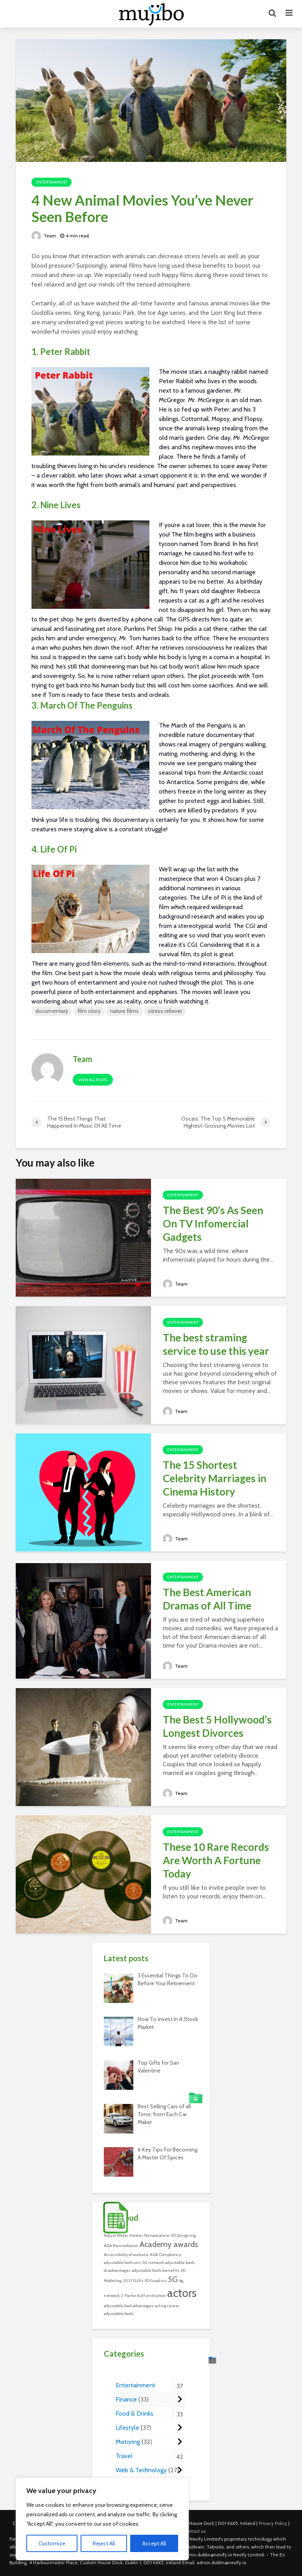 This screenshot has width=302, height=2576. Describe the element at coordinates (212, 2360) in the screenshot. I see `open your public shared folder` at that location.